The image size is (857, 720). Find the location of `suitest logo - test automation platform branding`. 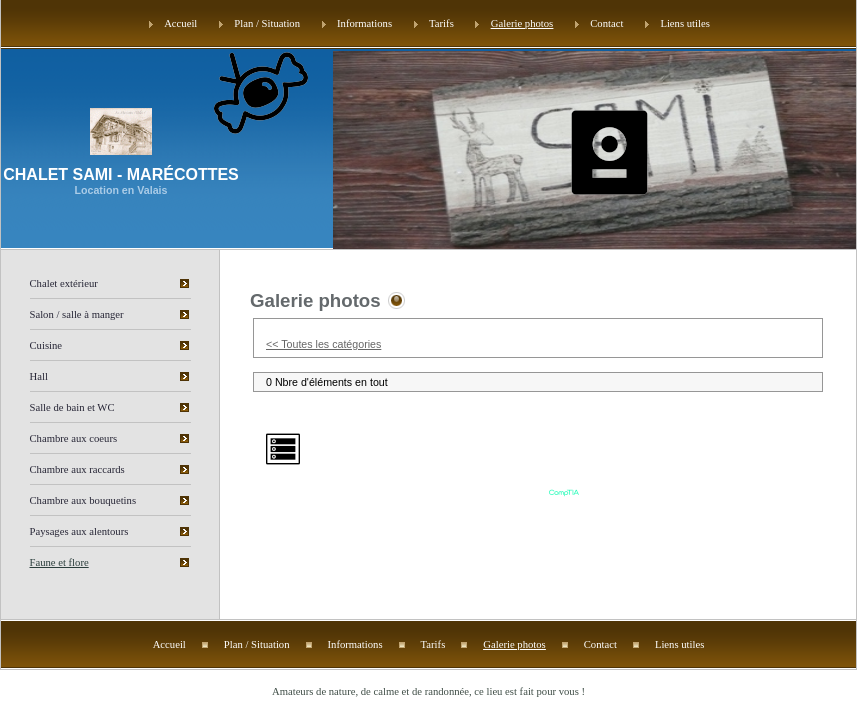

suitest logo - test automation platform branding is located at coordinates (261, 93).